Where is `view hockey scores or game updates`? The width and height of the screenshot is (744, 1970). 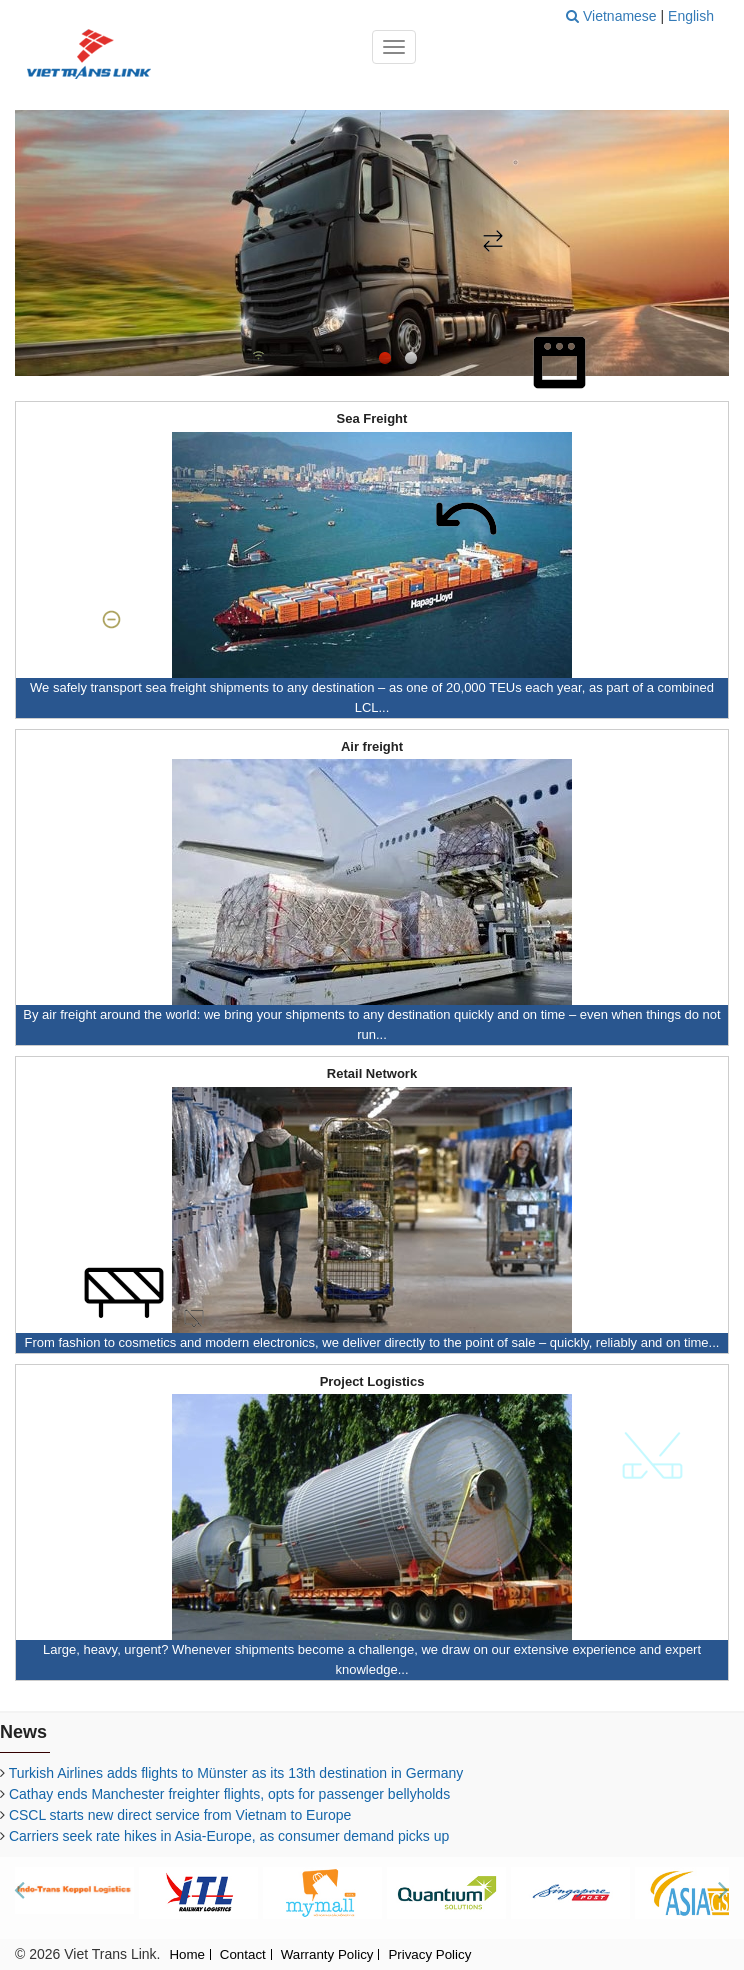 view hockey scores or game updates is located at coordinates (652, 1455).